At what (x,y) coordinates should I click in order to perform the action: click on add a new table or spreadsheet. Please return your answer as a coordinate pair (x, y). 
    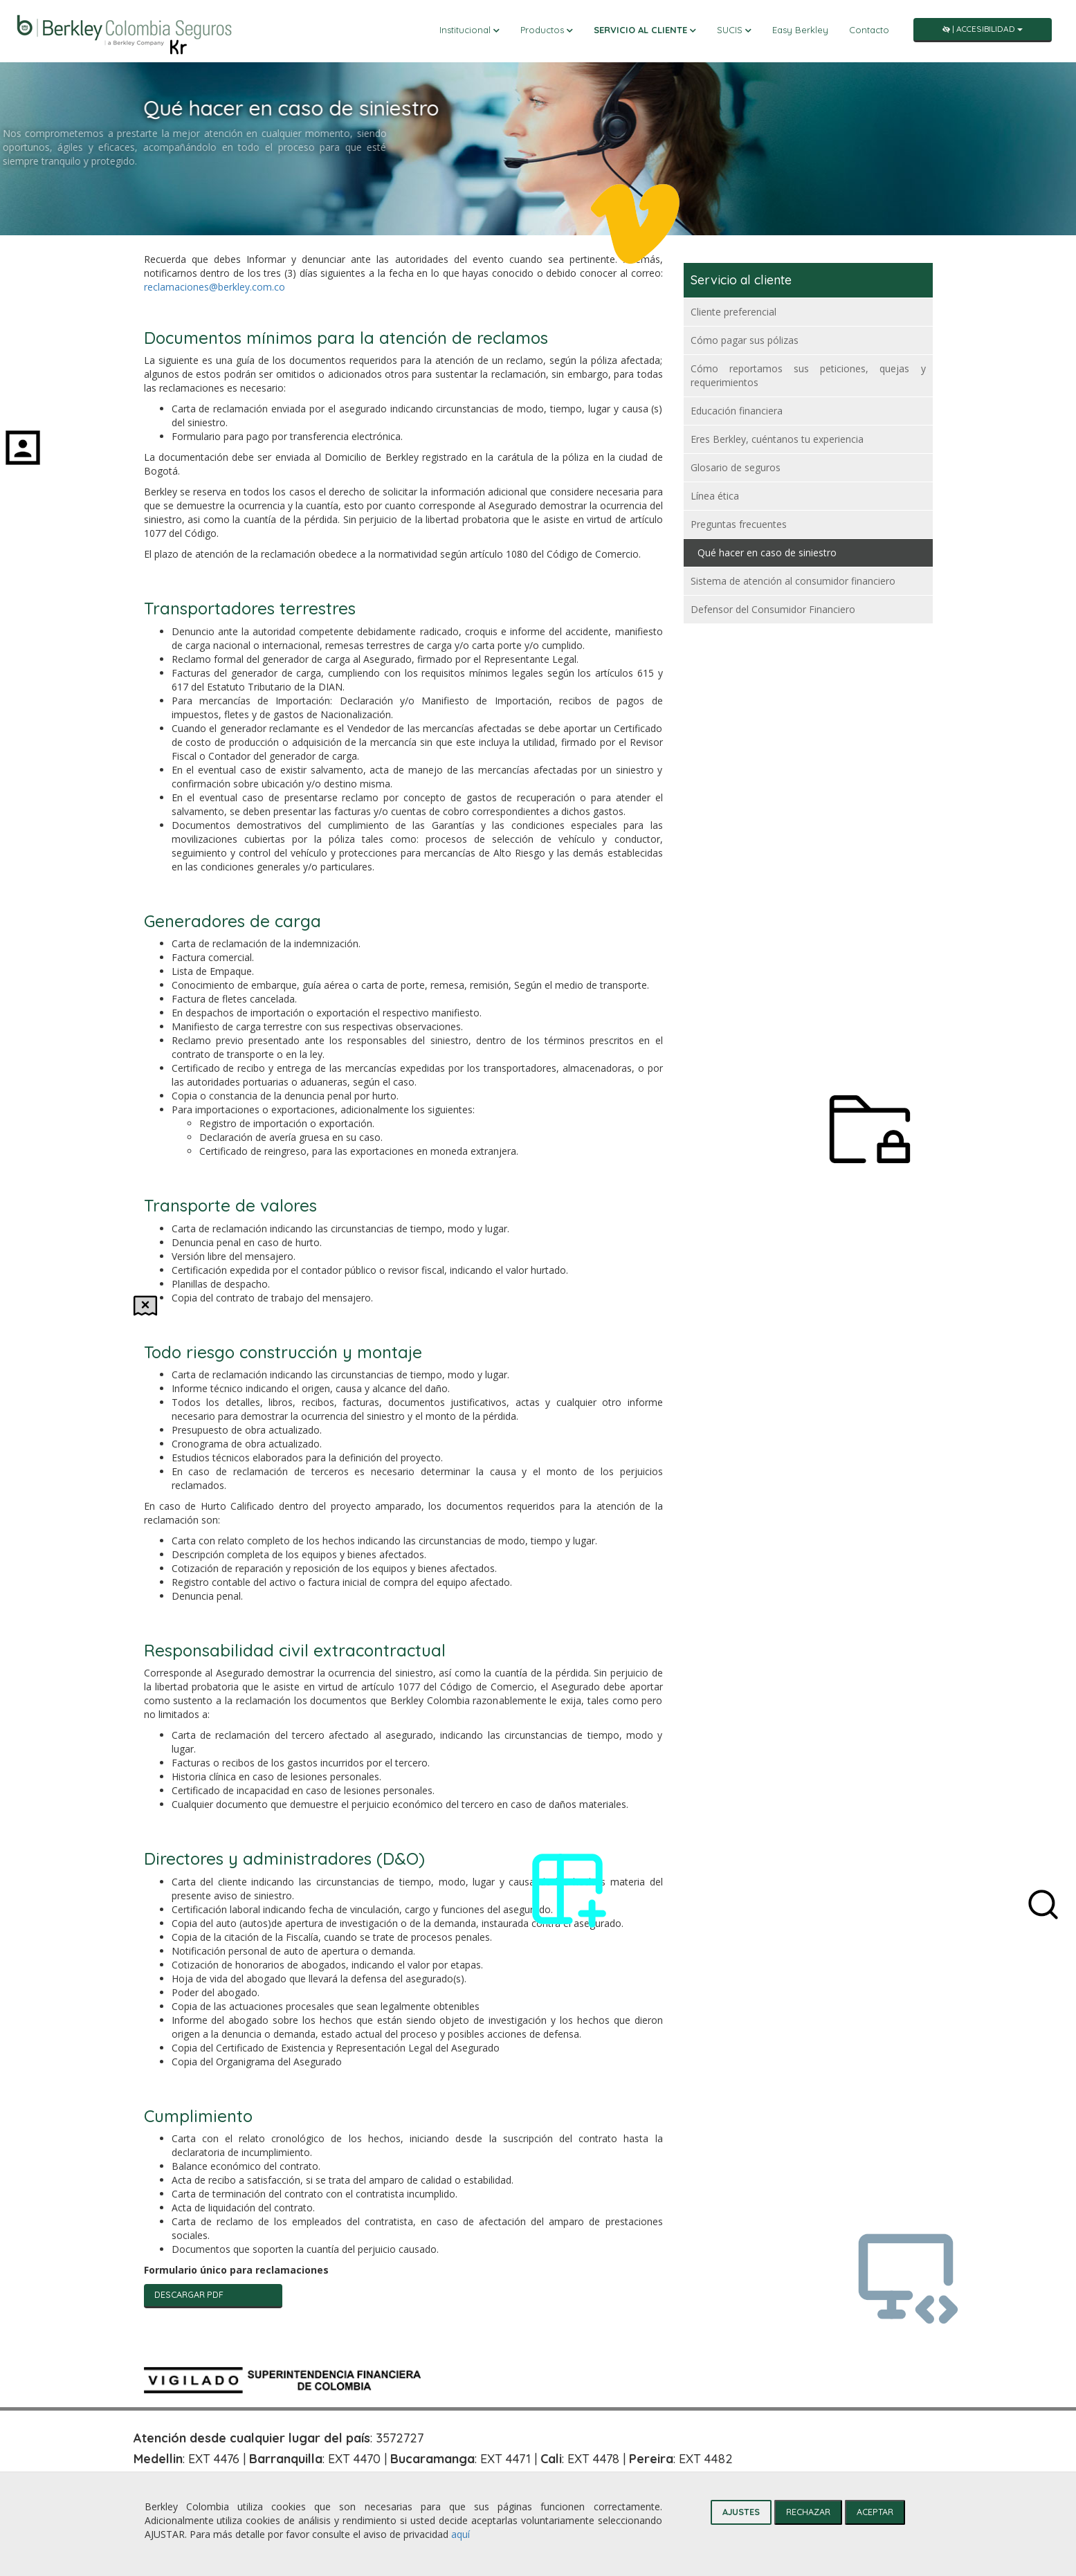
    Looking at the image, I should click on (567, 1889).